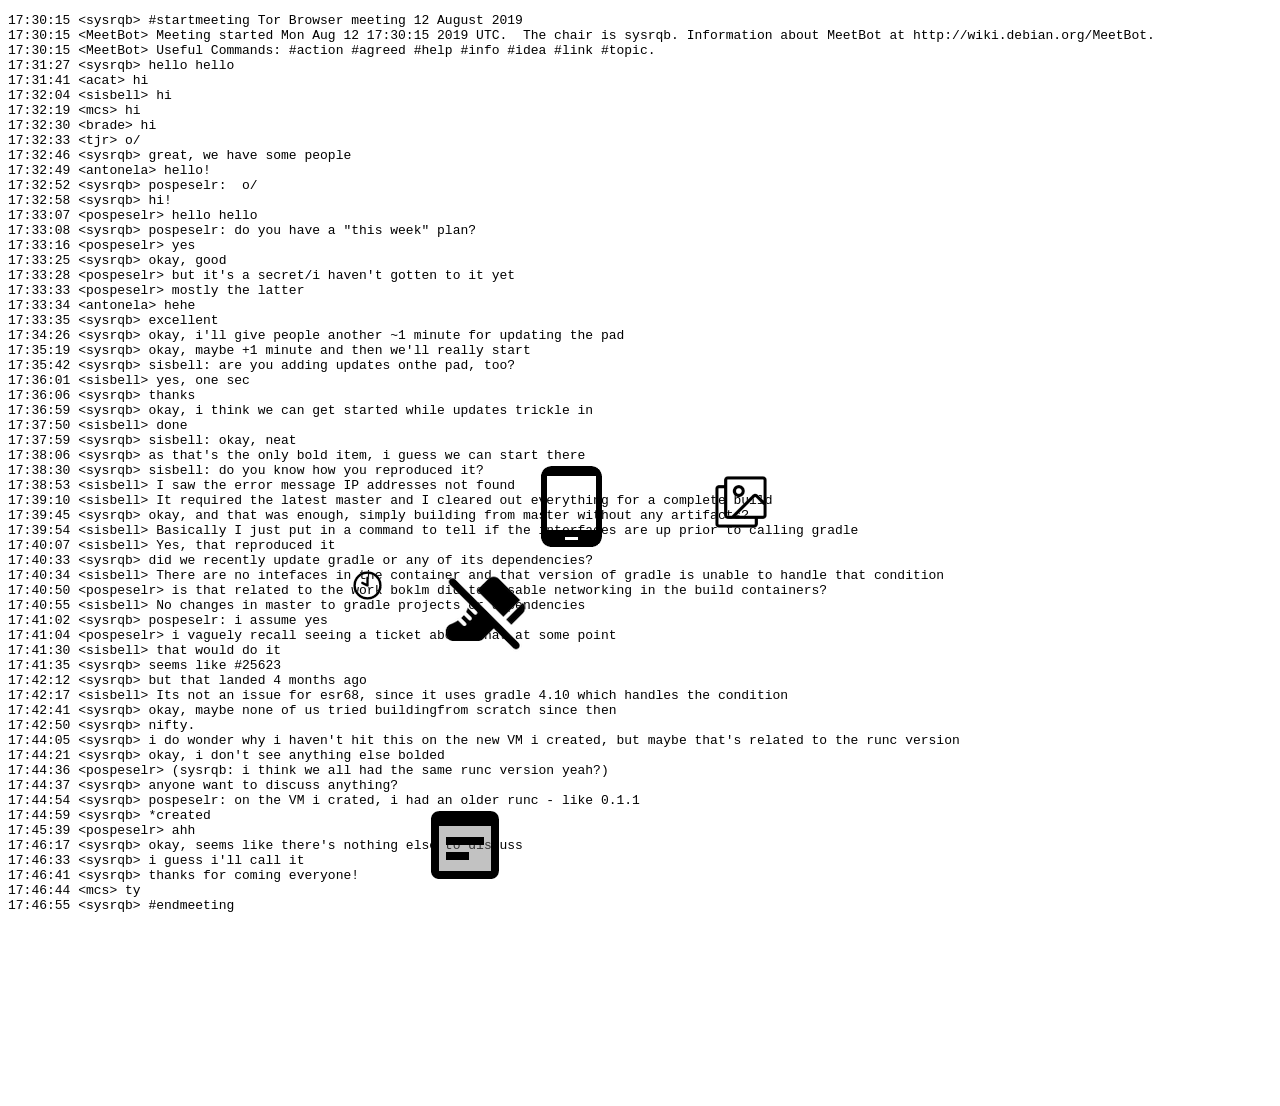 The height and width of the screenshot is (1106, 1280). I want to click on indicates the current time is 10 o'clock, so click(367, 585).